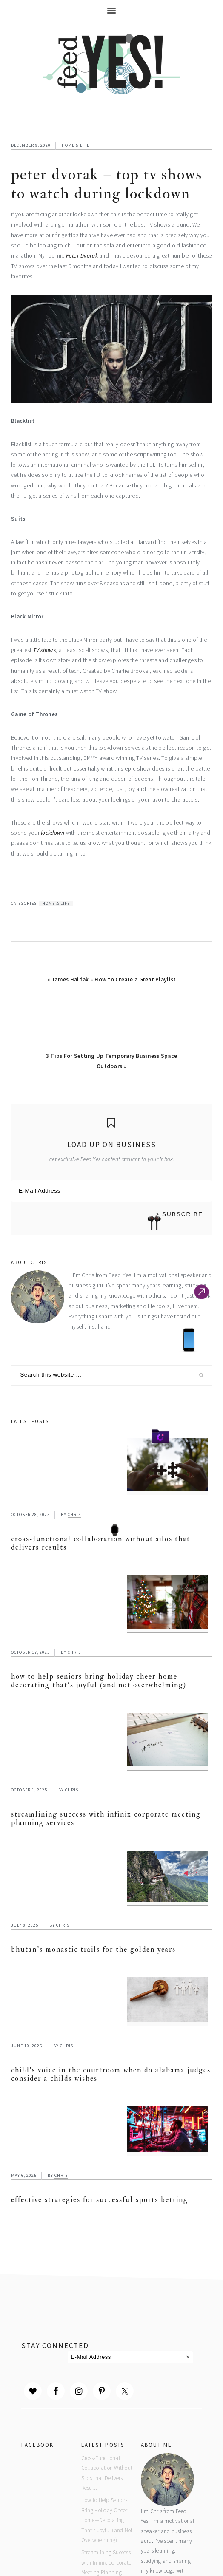  Describe the element at coordinates (154, 1222) in the screenshot. I see `beats earbuds connected via bluetooth` at that location.